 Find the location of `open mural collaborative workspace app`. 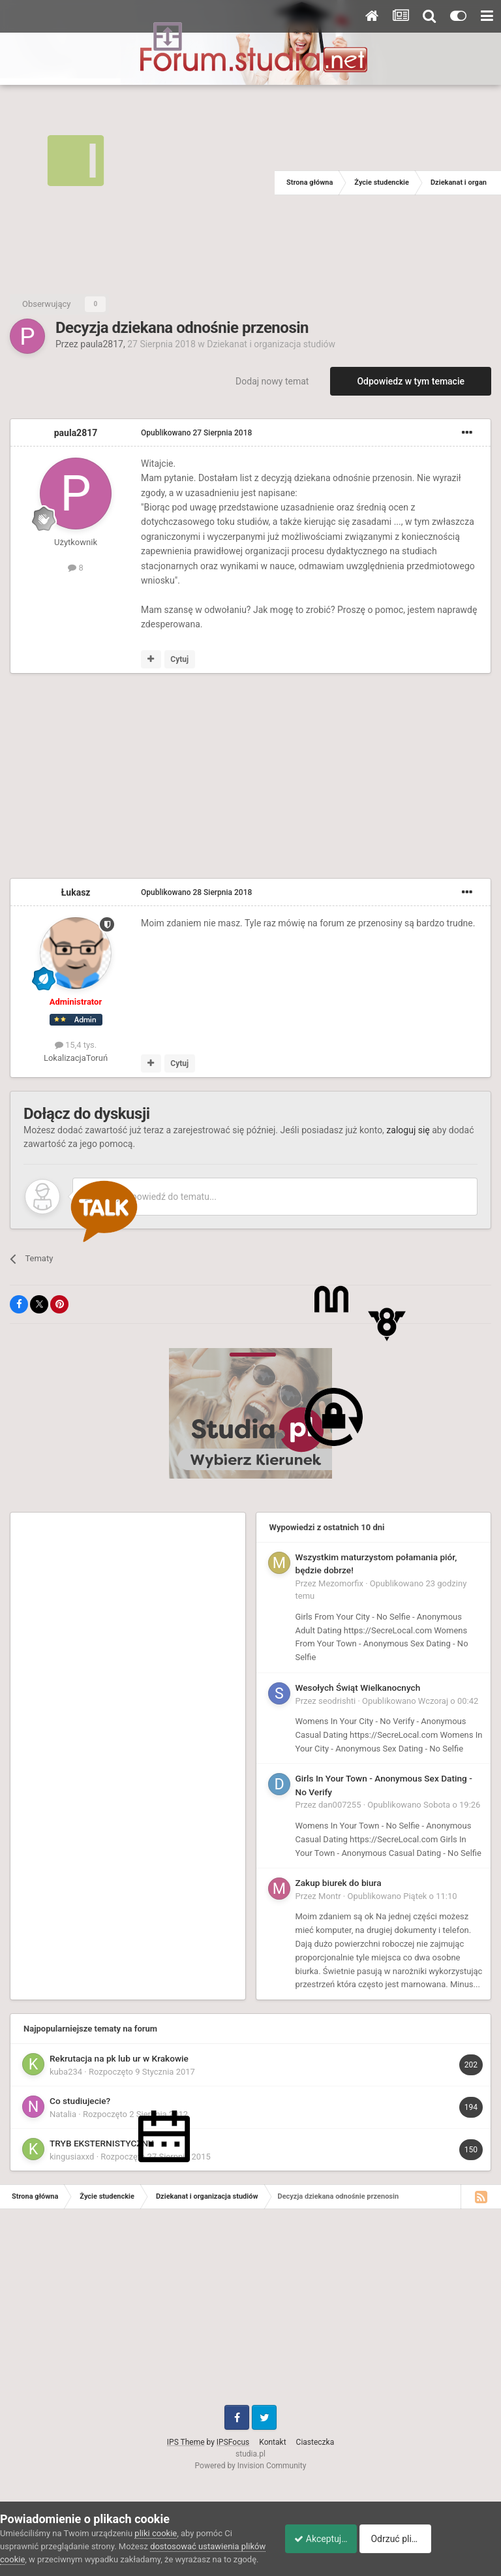

open mural collaborative workspace app is located at coordinates (331, 1299).